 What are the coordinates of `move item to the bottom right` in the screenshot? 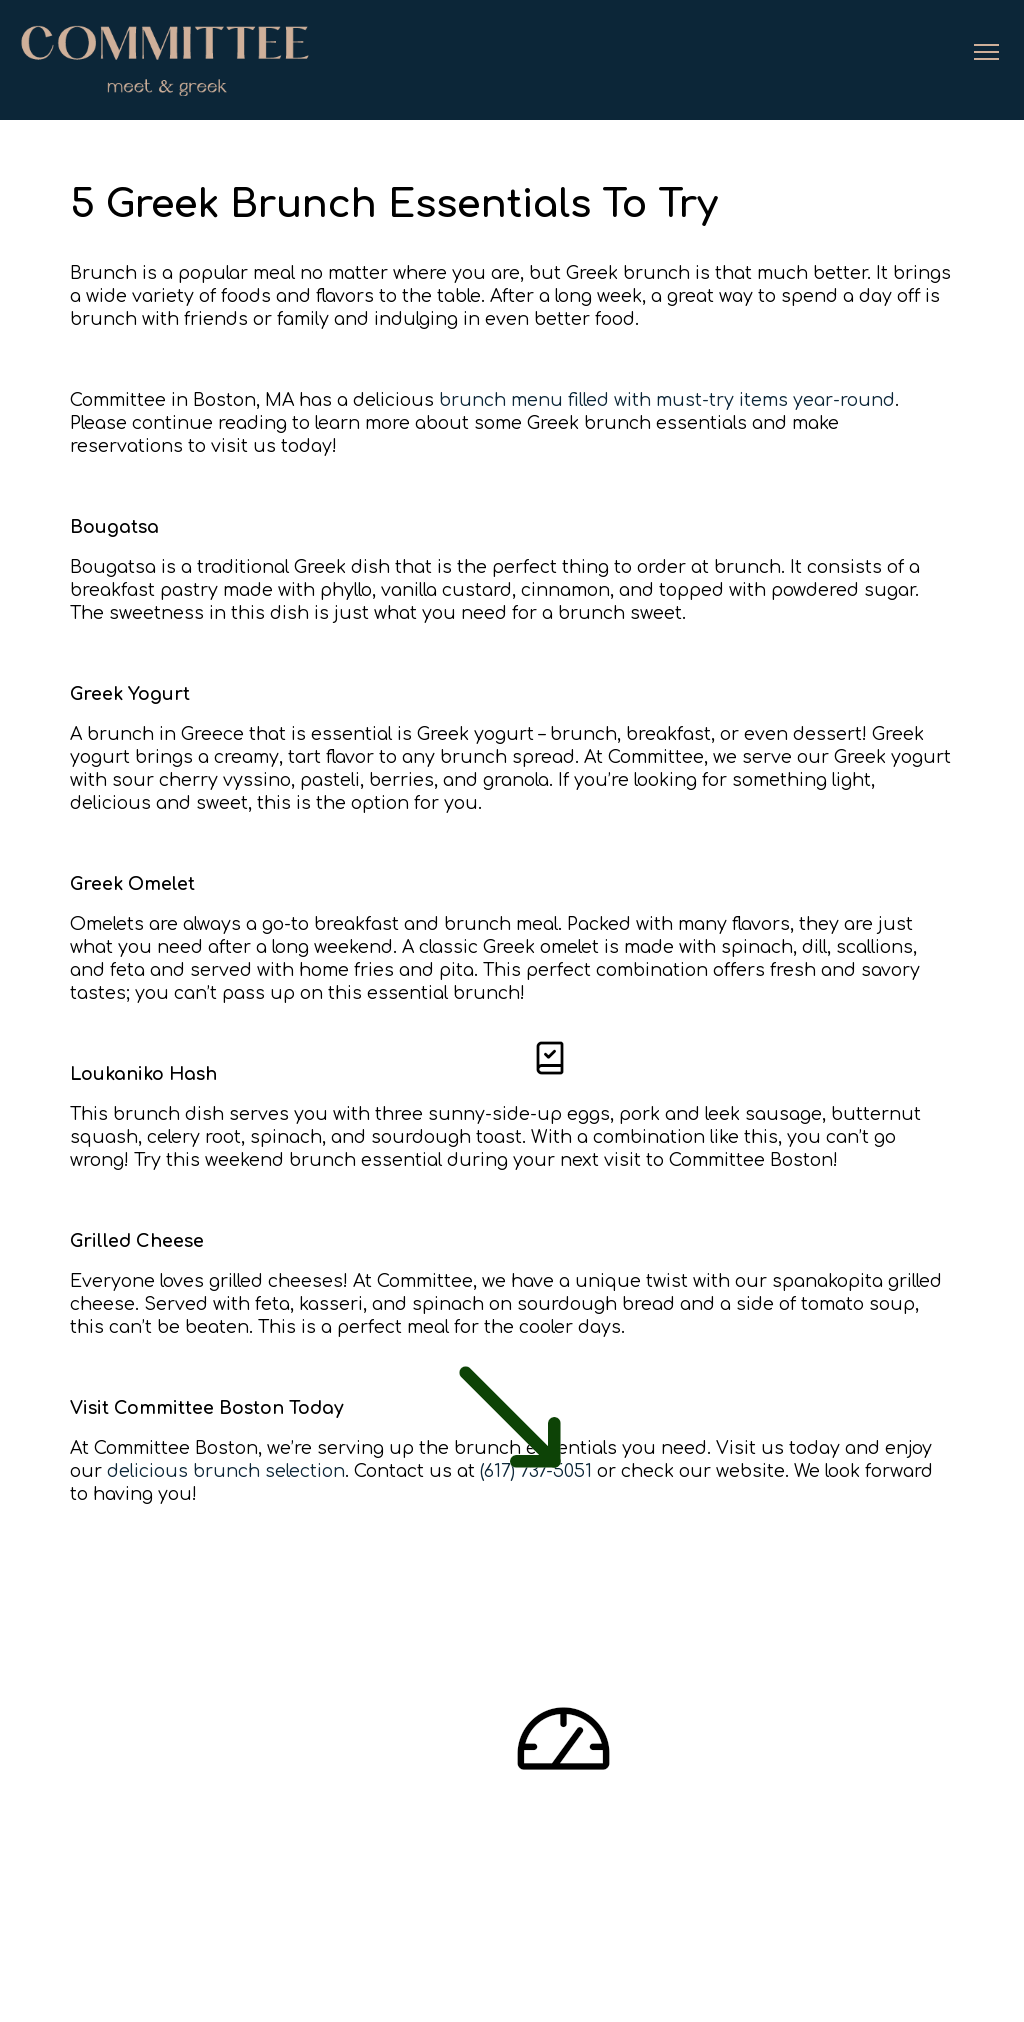 It's located at (510, 1417).